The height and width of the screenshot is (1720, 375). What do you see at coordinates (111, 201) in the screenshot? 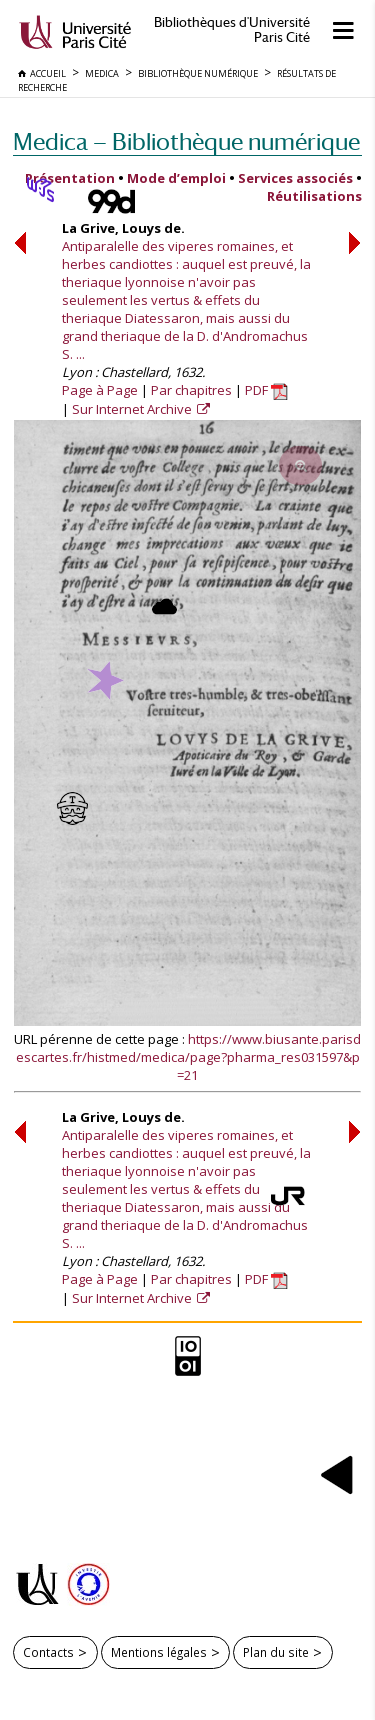
I see `99designs logo - link to design marketplace platform` at bounding box center [111, 201].